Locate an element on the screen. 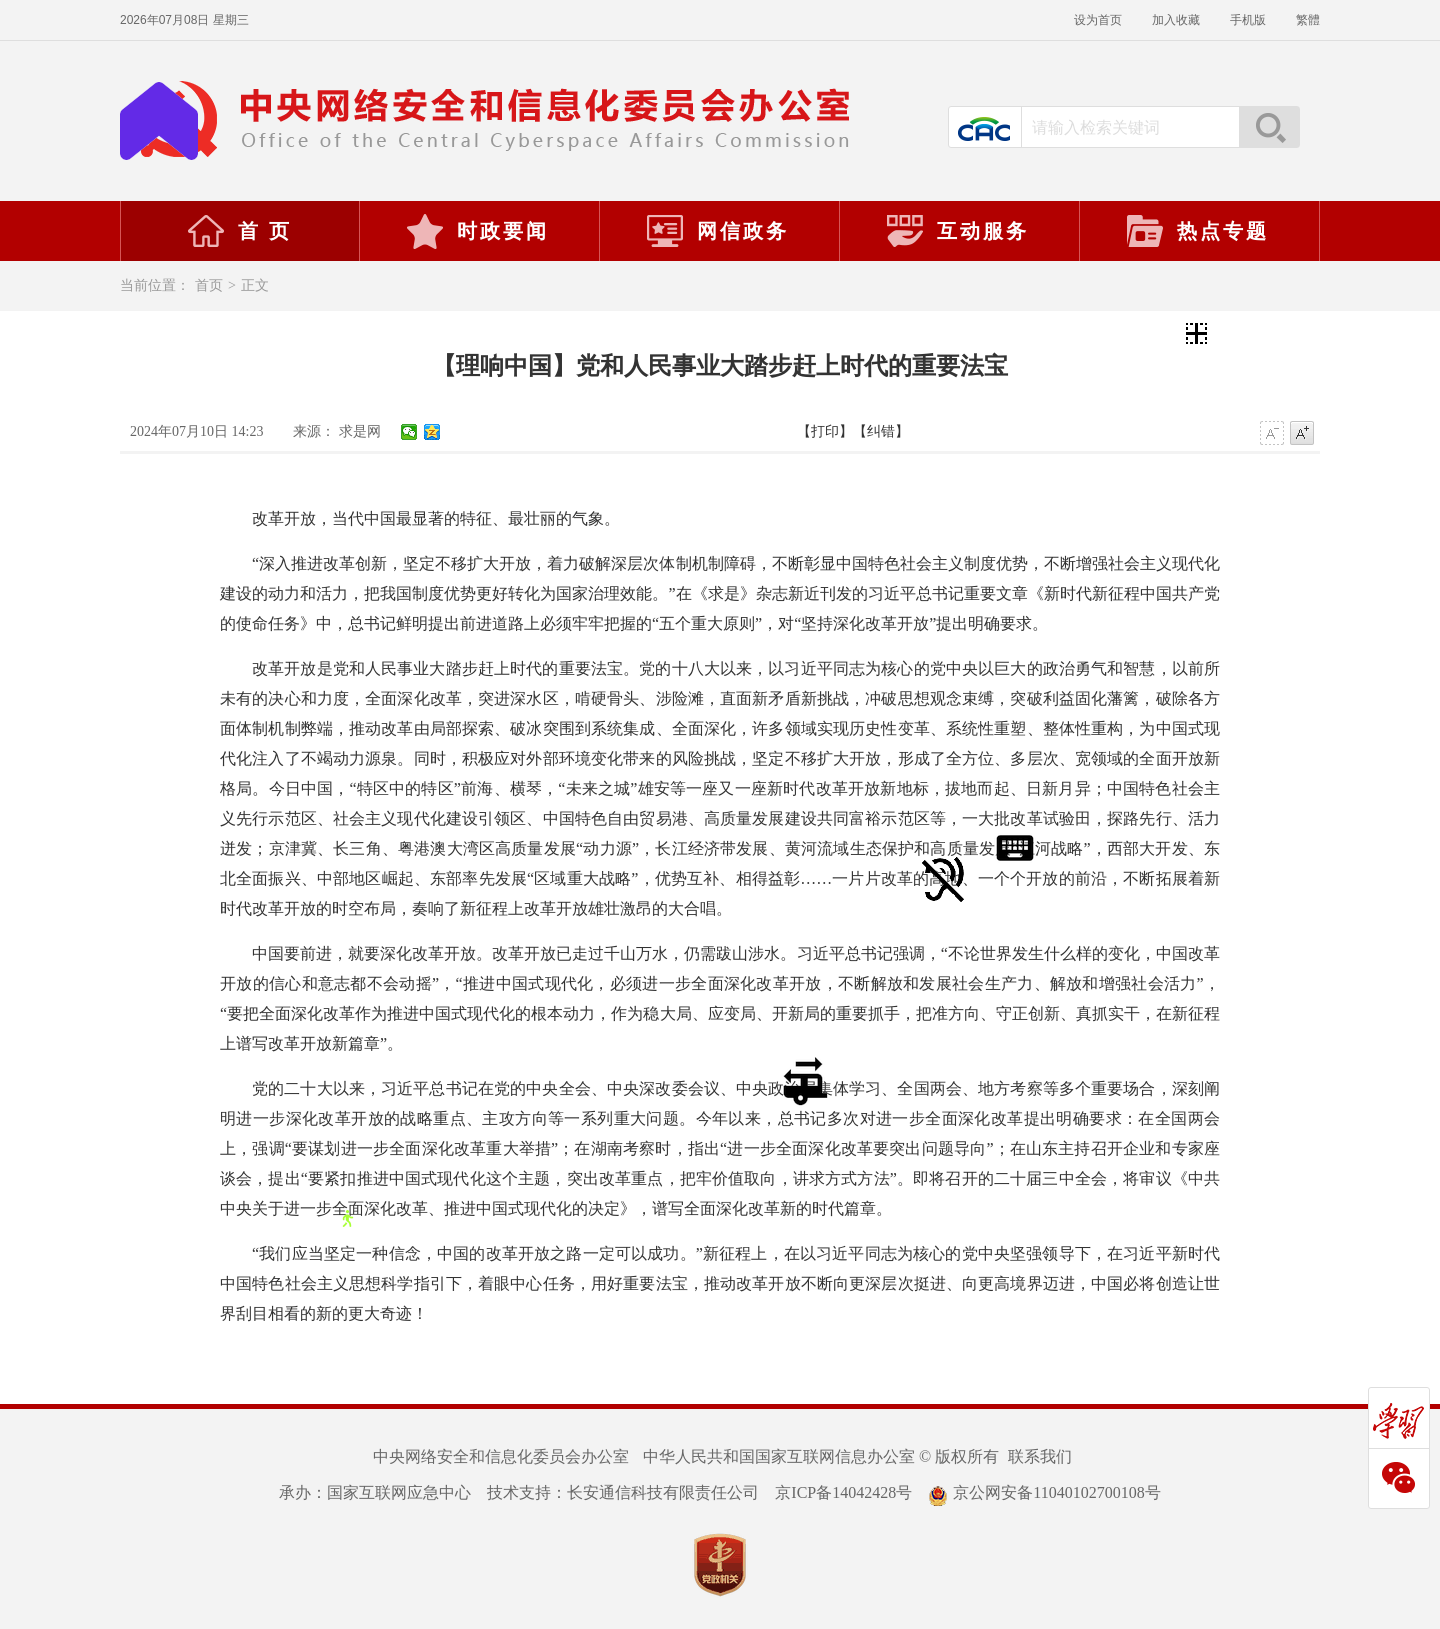  indicates hearing accessibility features are disabled is located at coordinates (944, 879).